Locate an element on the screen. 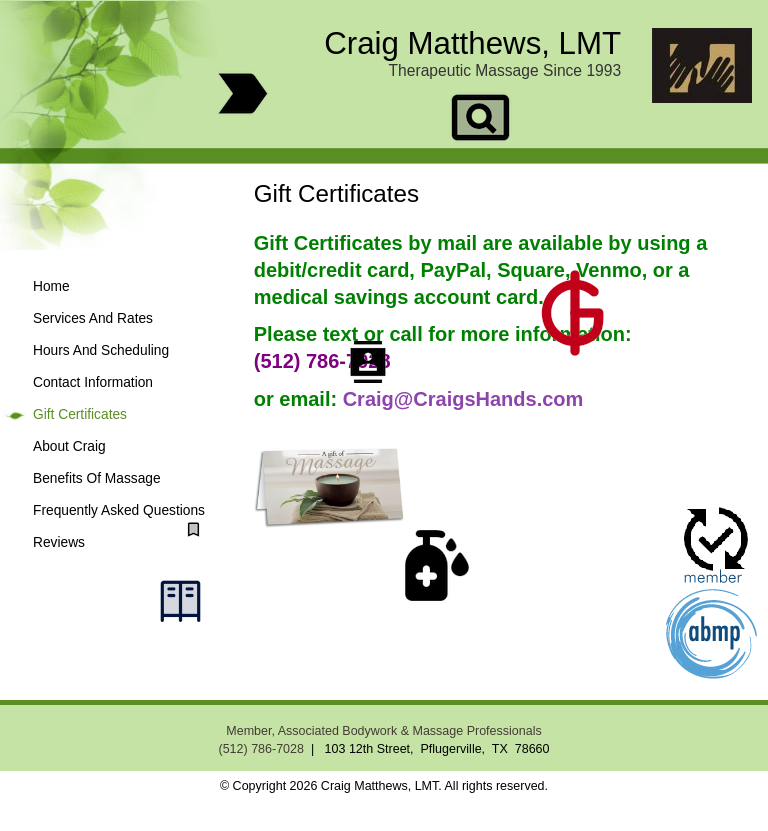 This screenshot has height=831, width=768. access hand sanitizer station information is located at coordinates (433, 565).